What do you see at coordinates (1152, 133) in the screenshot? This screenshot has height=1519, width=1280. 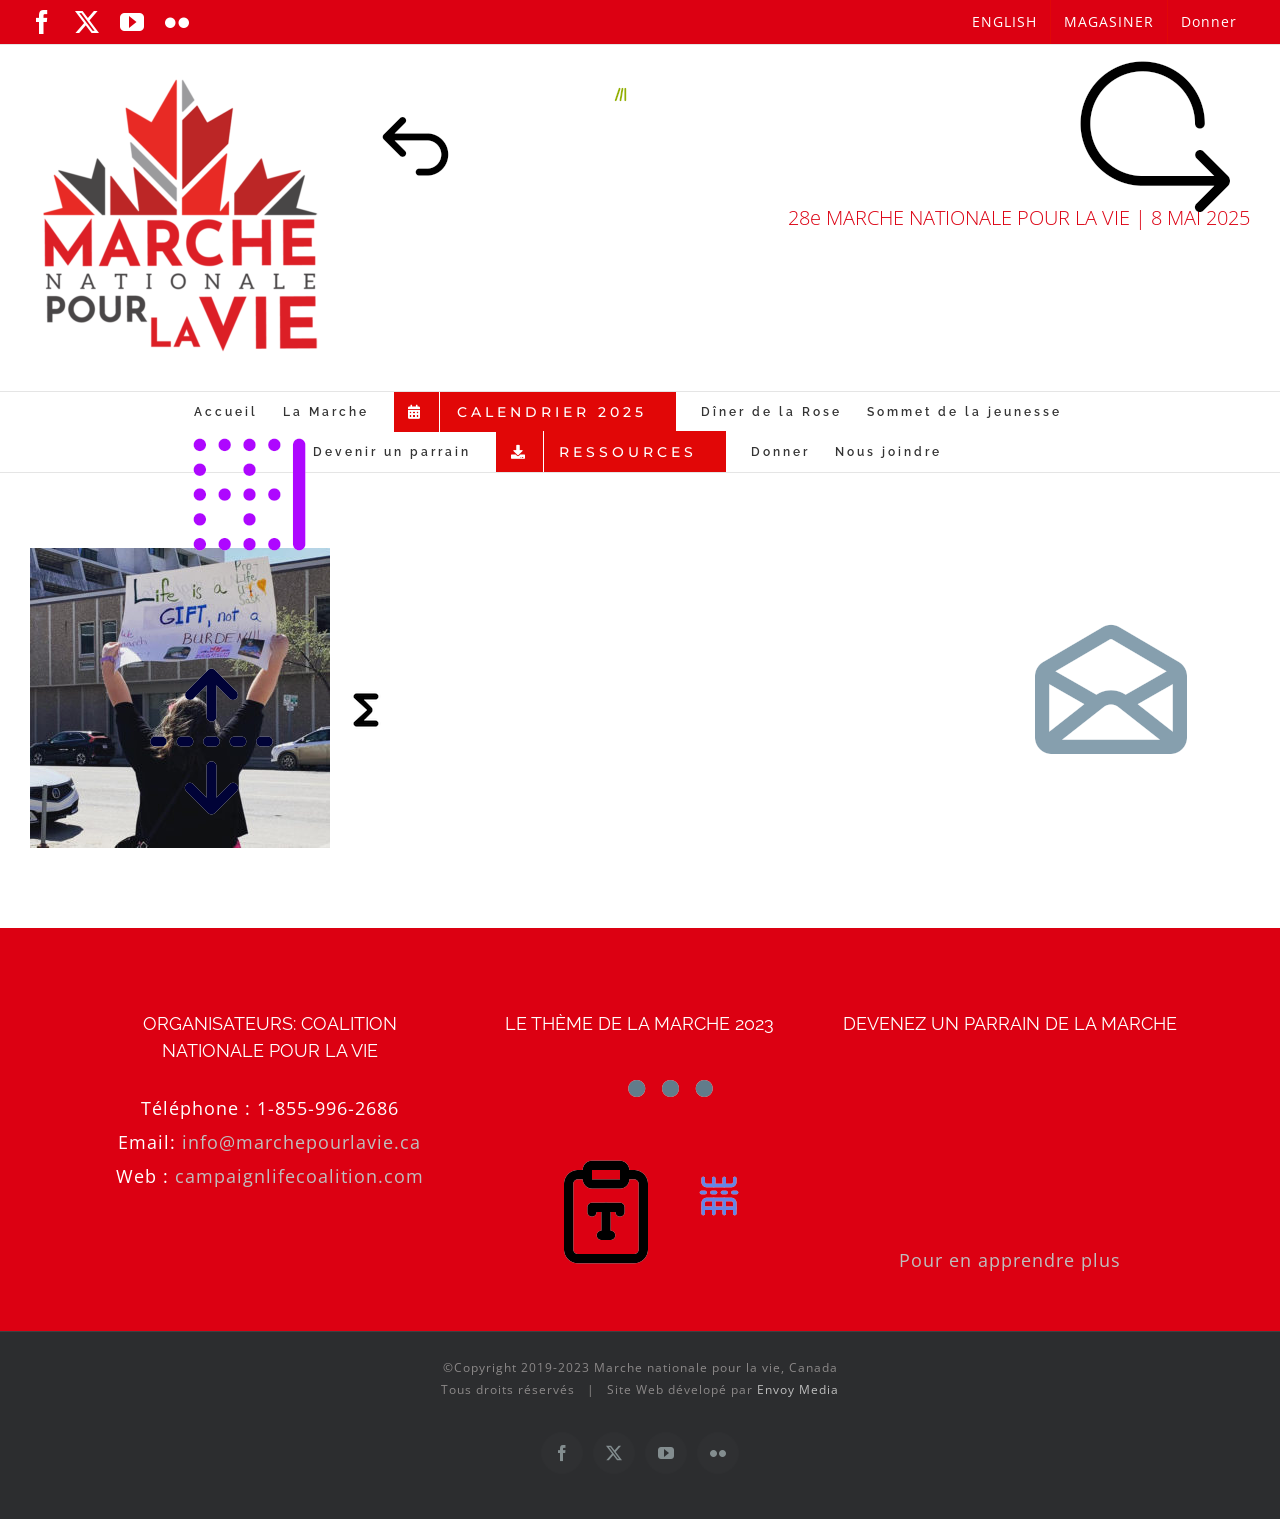 I see `view iteration or sprint cycles` at bounding box center [1152, 133].